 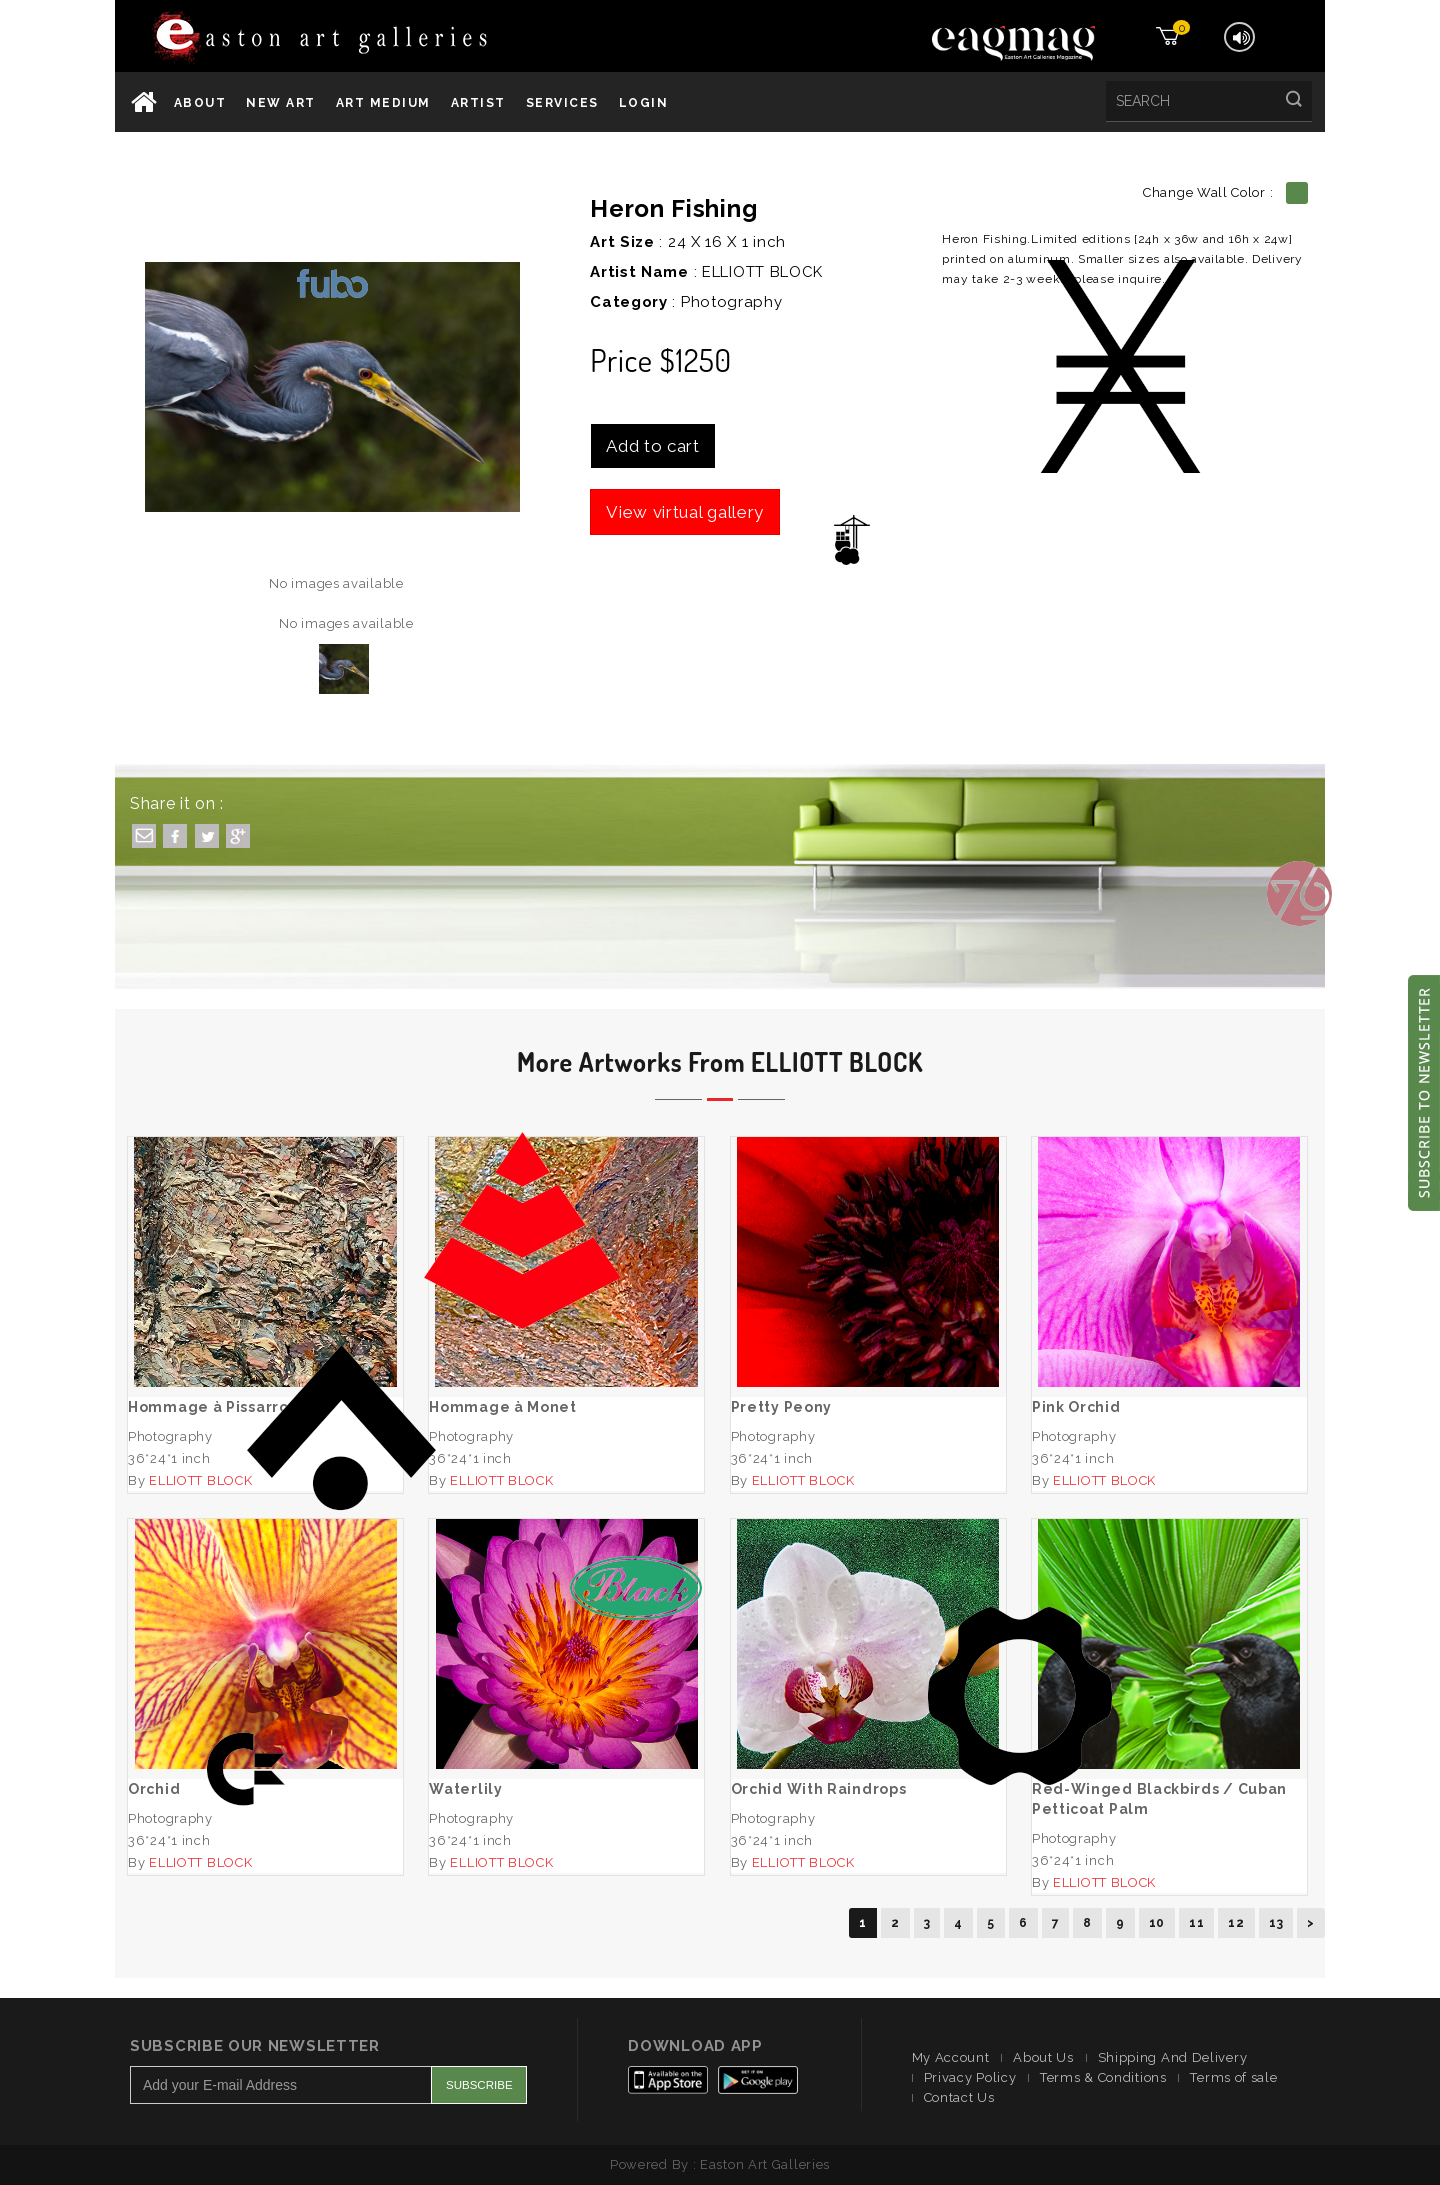 What do you see at coordinates (1120, 366) in the screenshot?
I see `nano cryptocurrency logo` at bounding box center [1120, 366].